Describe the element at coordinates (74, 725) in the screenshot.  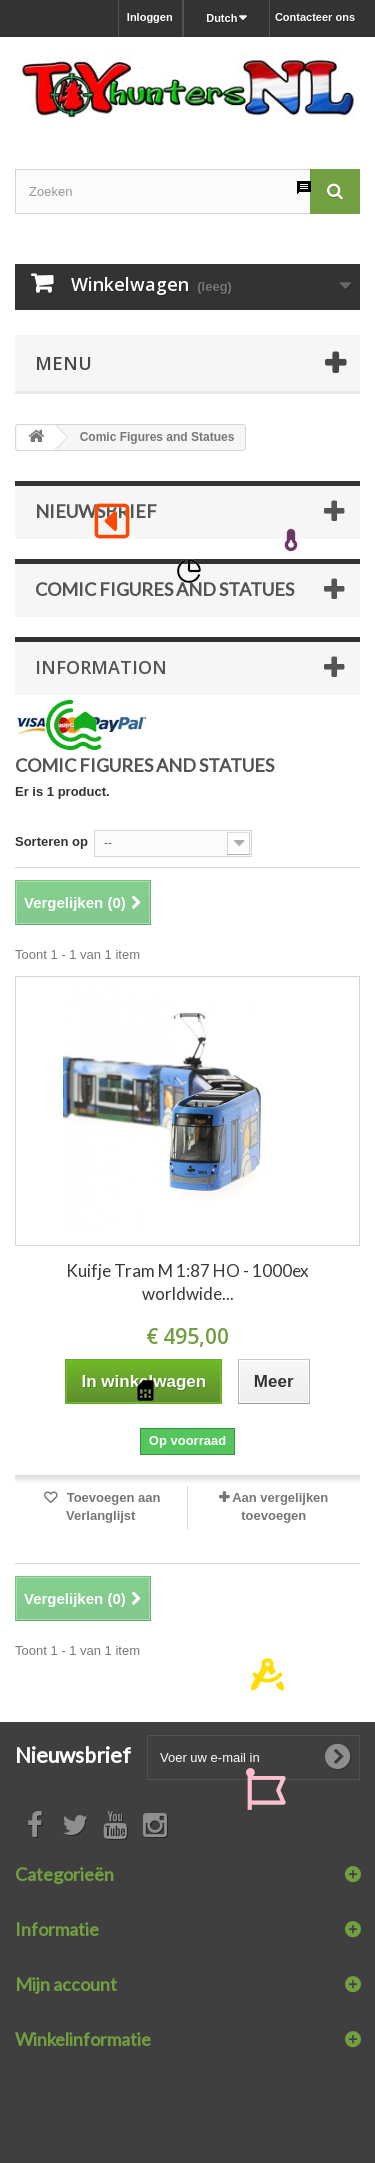
I see `indicates tsunami or flood warning for residential area` at that location.